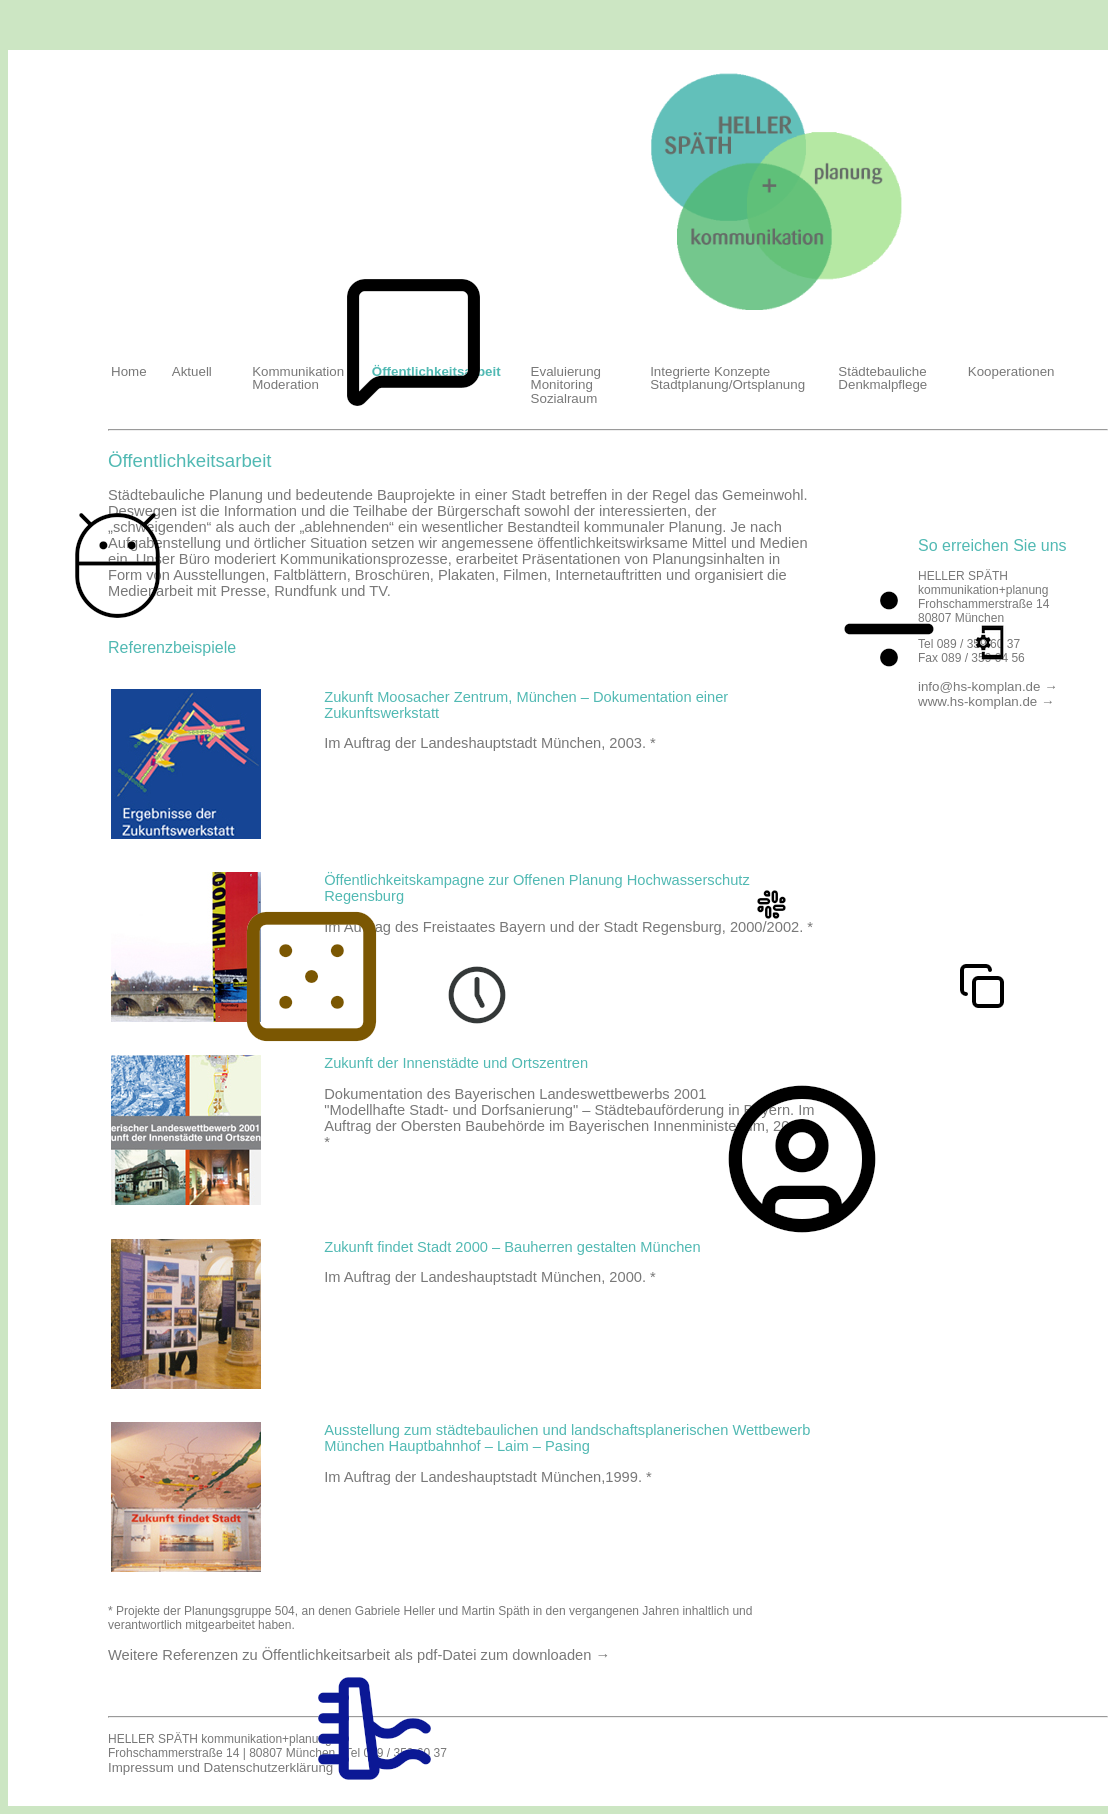 Image resolution: width=1108 pixels, height=1814 pixels. What do you see at coordinates (771, 904) in the screenshot?
I see `open Slack messaging app` at bounding box center [771, 904].